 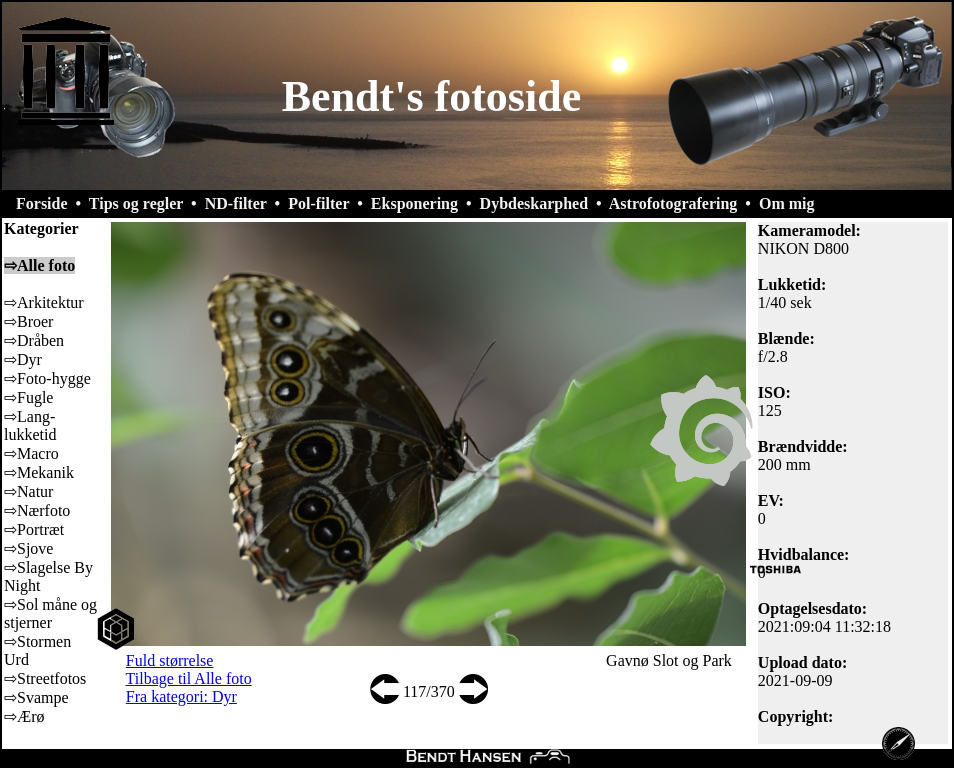 I want to click on sequelize ORM library logo, so click(x=116, y=629).